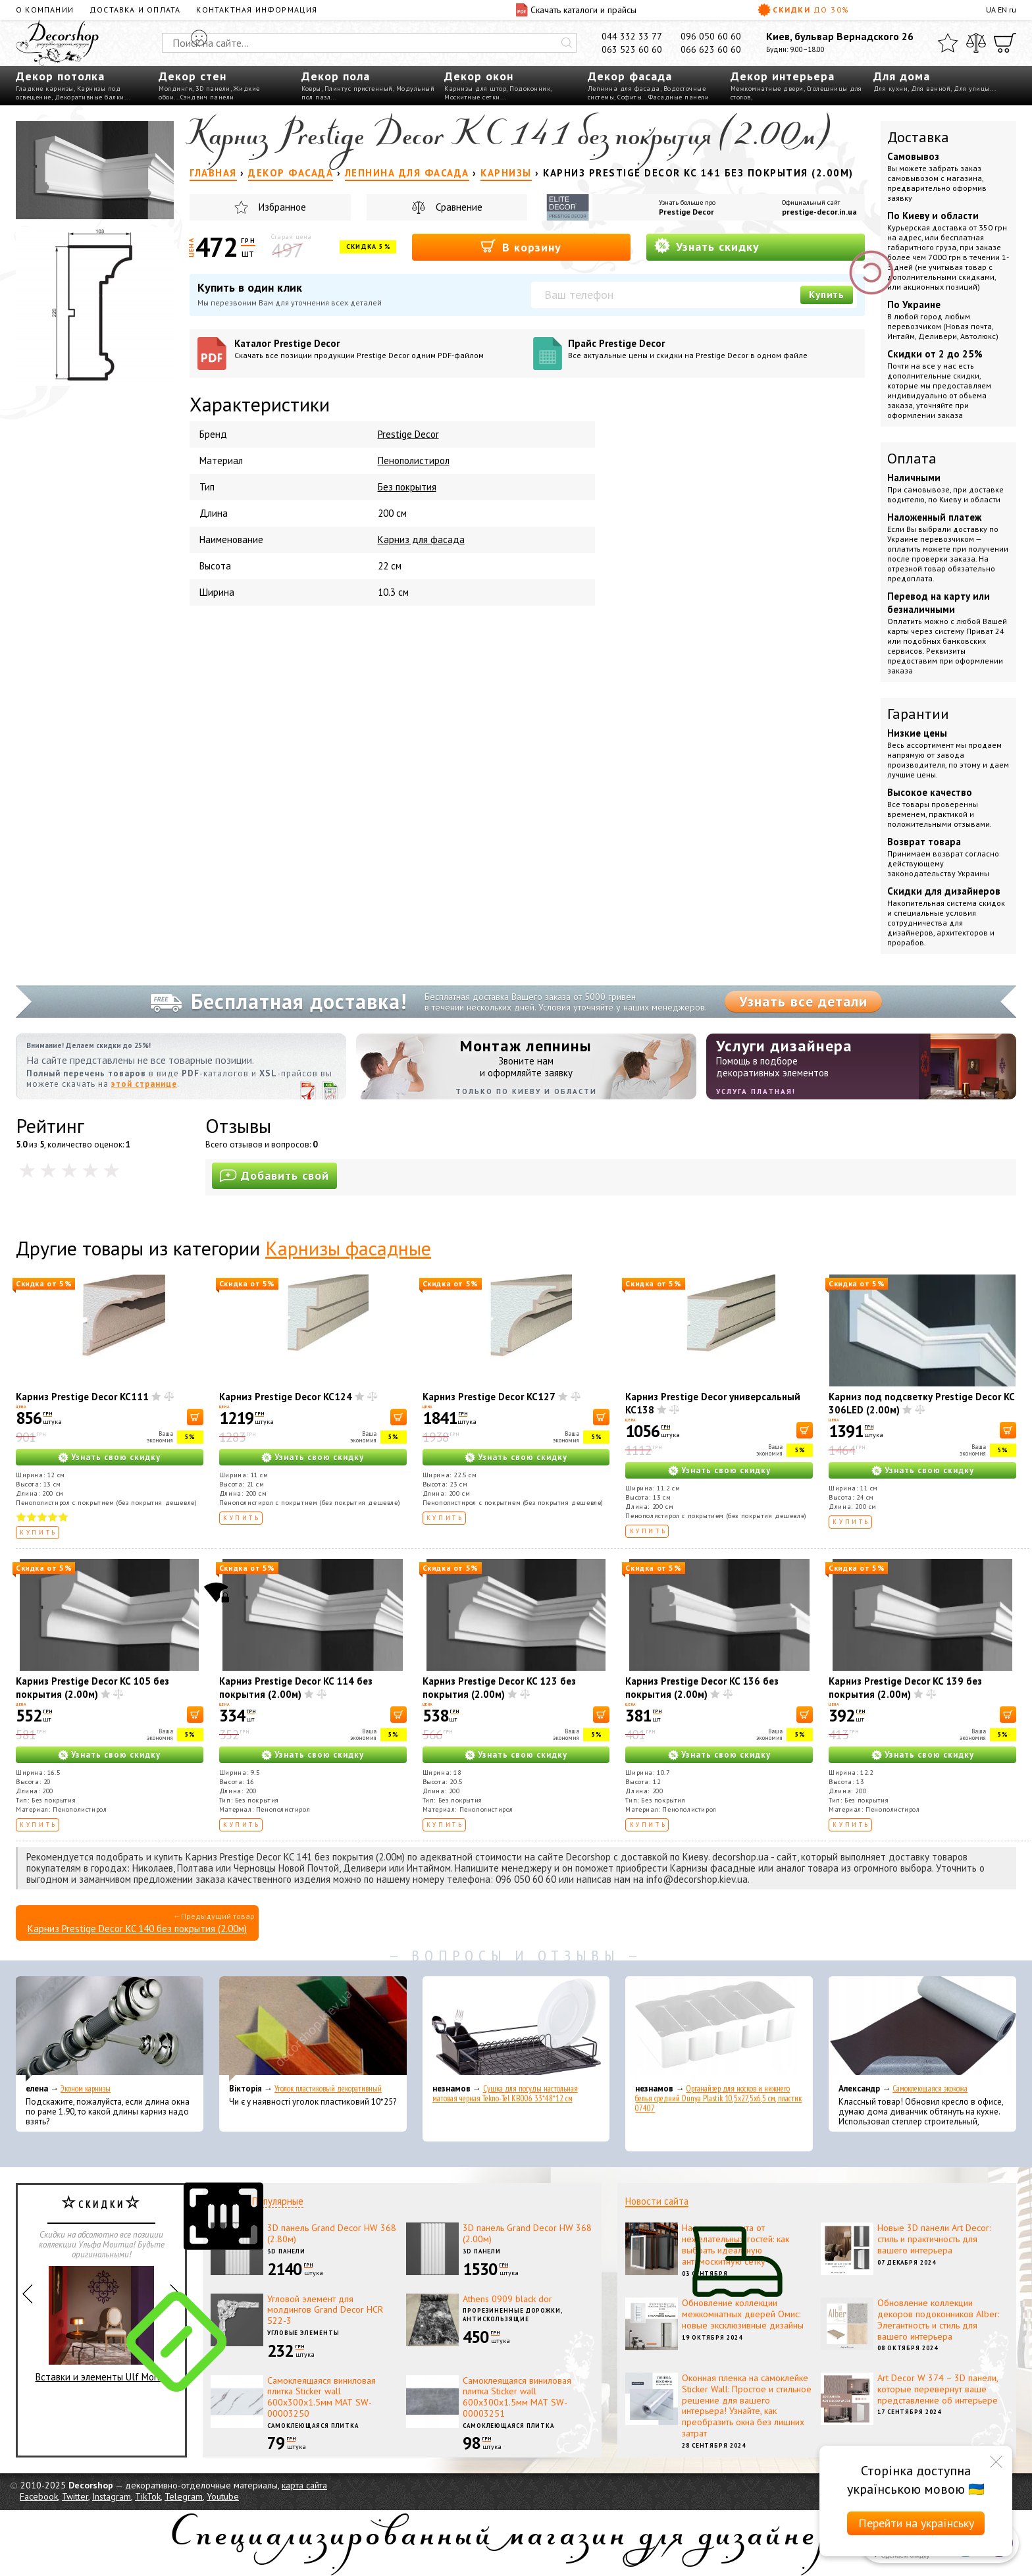 This screenshot has width=1032, height=2576. I want to click on indicates copyleft licensing on content, so click(871, 273).